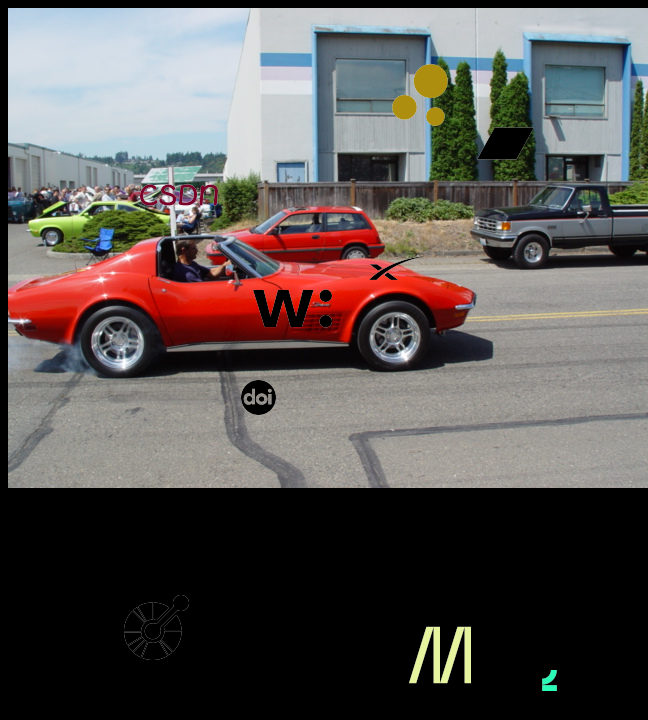 This screenshot has height=720, width=648. What do you see at coordinates (423, 95) in the screenshot?
I see `view bubble chart data visualization` at bounding box center [423, 95].